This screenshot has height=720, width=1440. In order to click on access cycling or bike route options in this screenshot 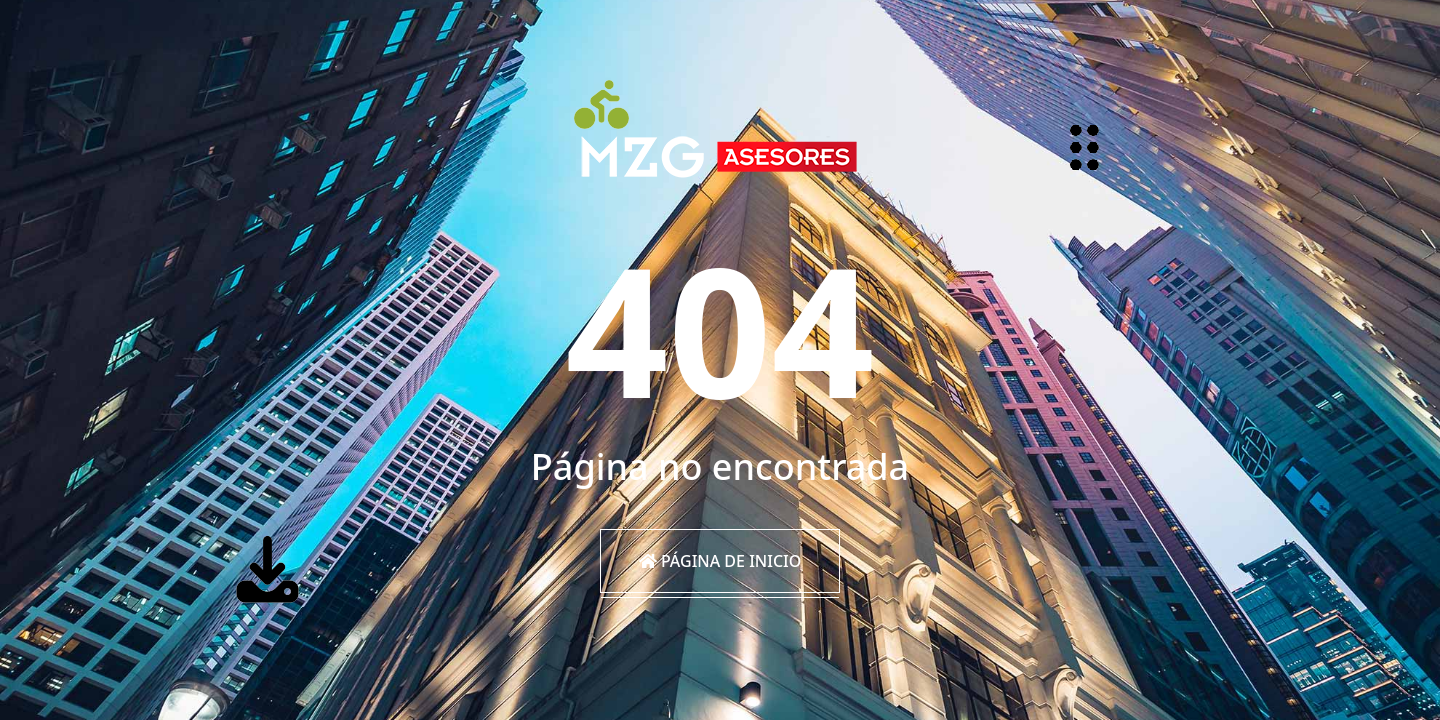, I will do `click(601, 104)`.